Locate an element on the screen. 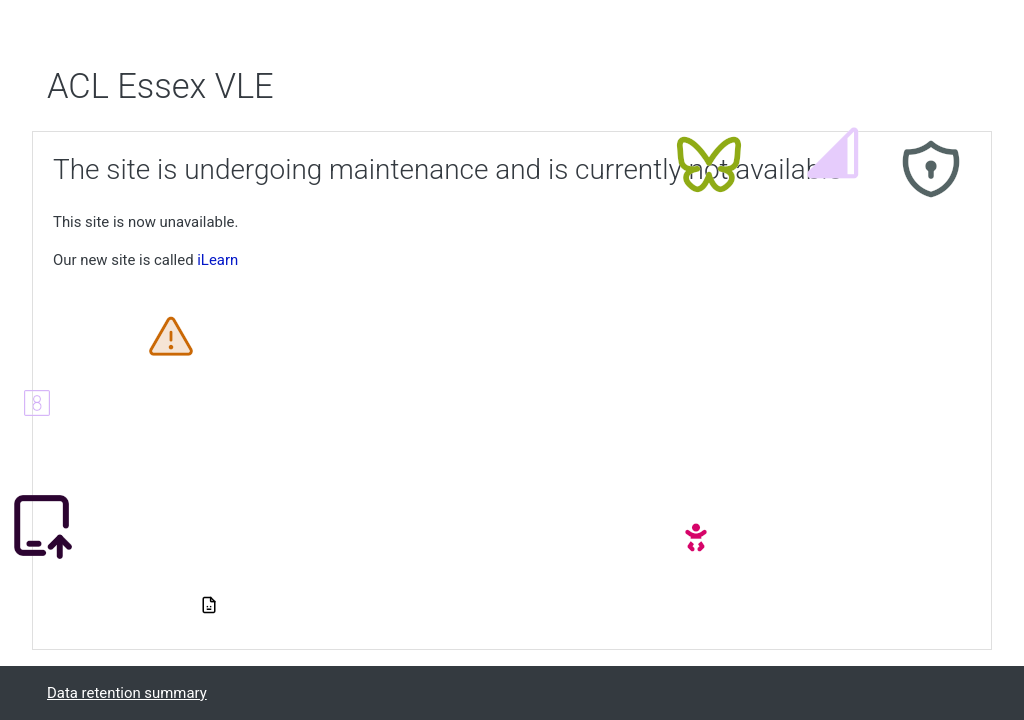  access baby or infant-related features is located at coordinates (696, 537).